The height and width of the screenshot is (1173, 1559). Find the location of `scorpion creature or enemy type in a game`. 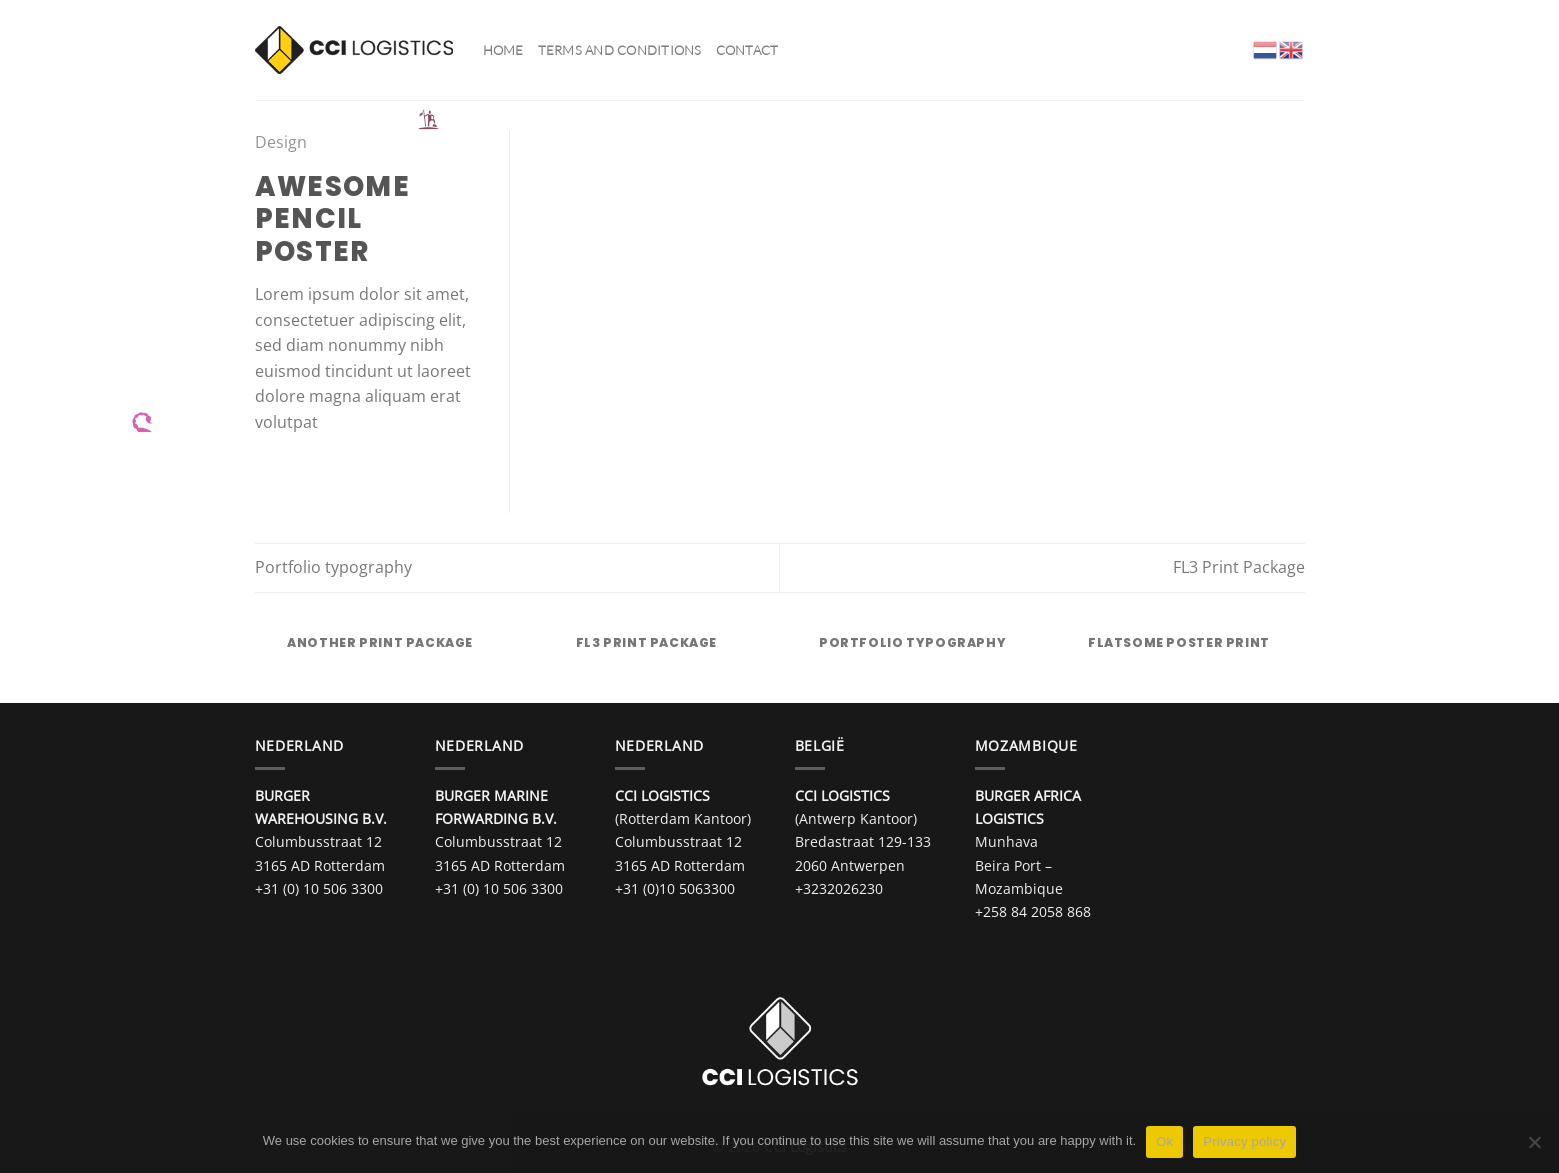

scorpion creature or enemy type in a game is located at coordinates (142, 421).